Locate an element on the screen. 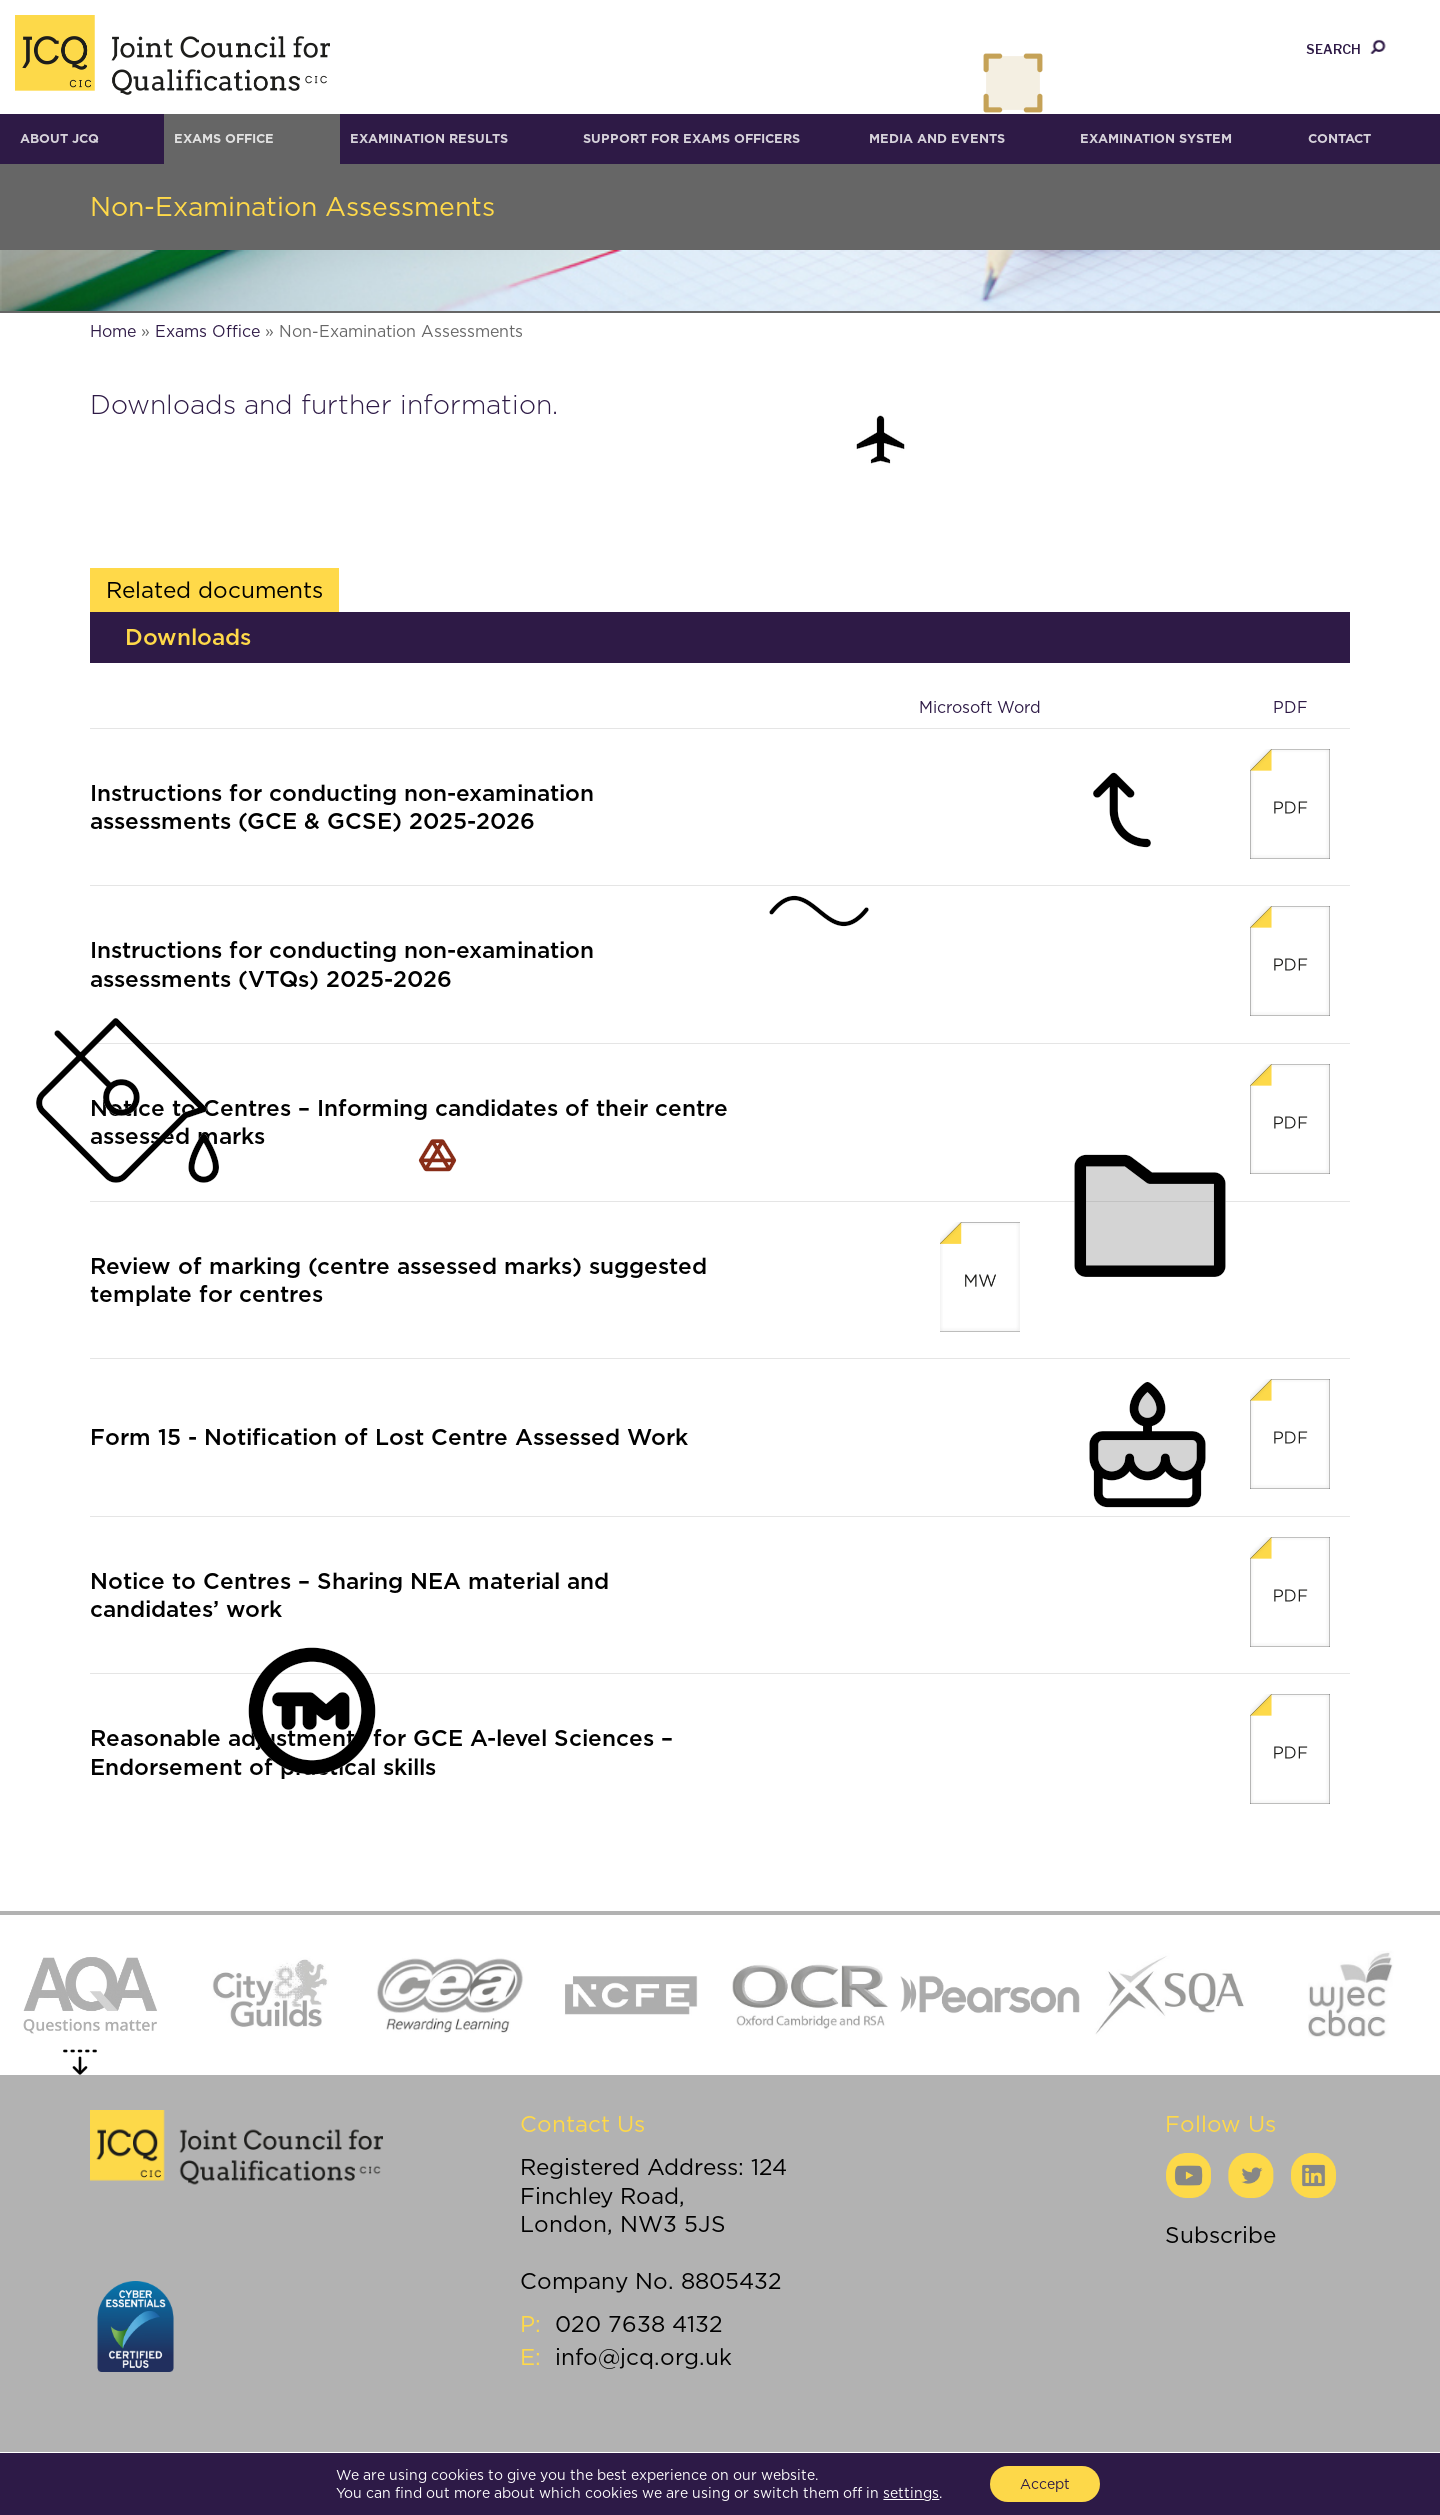 The height and width of the screenshot is (2515, 1440). open Google Drive is located at coordinates (437, 1156).